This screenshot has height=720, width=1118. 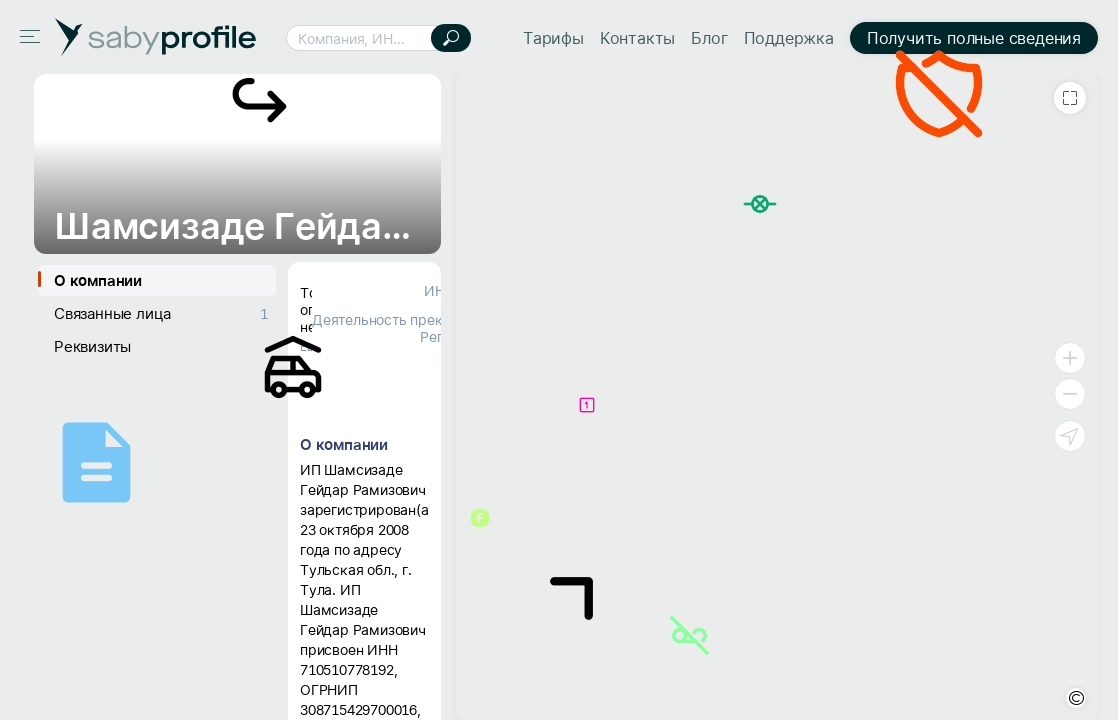 What do you see at coordinates (587, 405) in the screenshot?
I see `indicates first step in a sequence` at bounding box center [587, 405].